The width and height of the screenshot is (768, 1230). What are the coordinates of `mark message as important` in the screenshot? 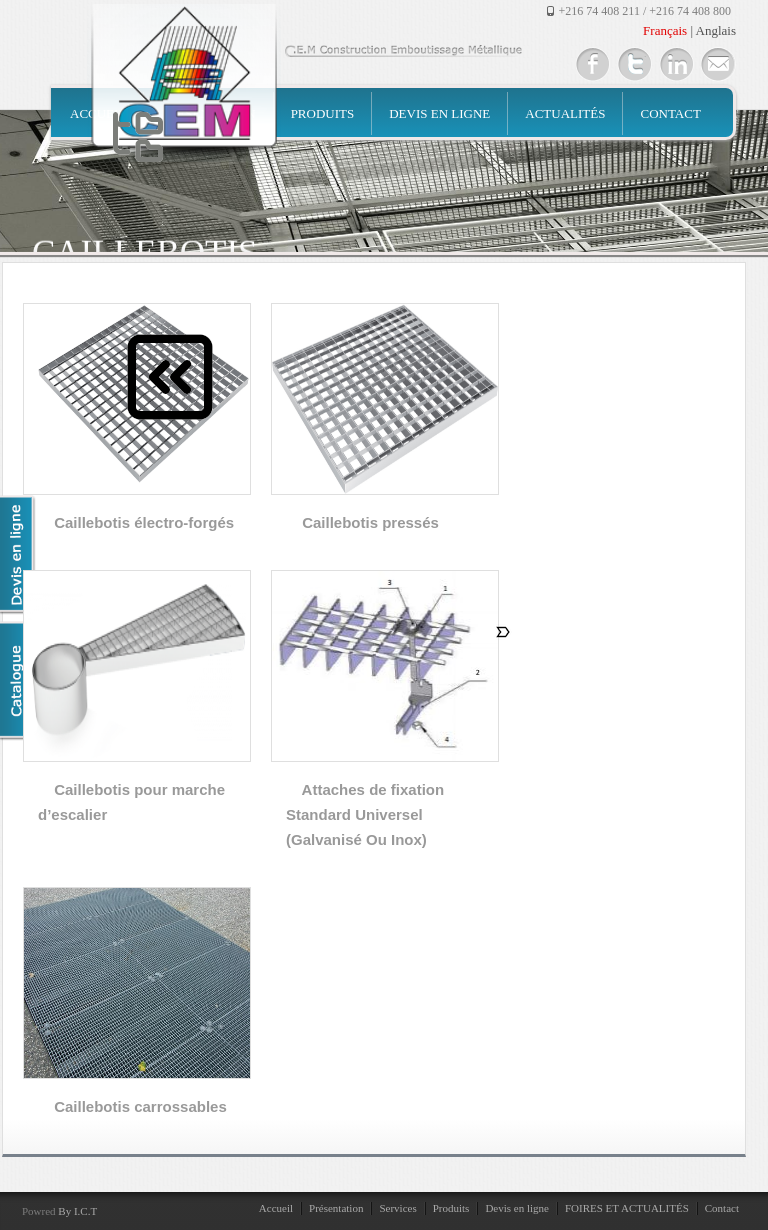 It's located at (503, 632).